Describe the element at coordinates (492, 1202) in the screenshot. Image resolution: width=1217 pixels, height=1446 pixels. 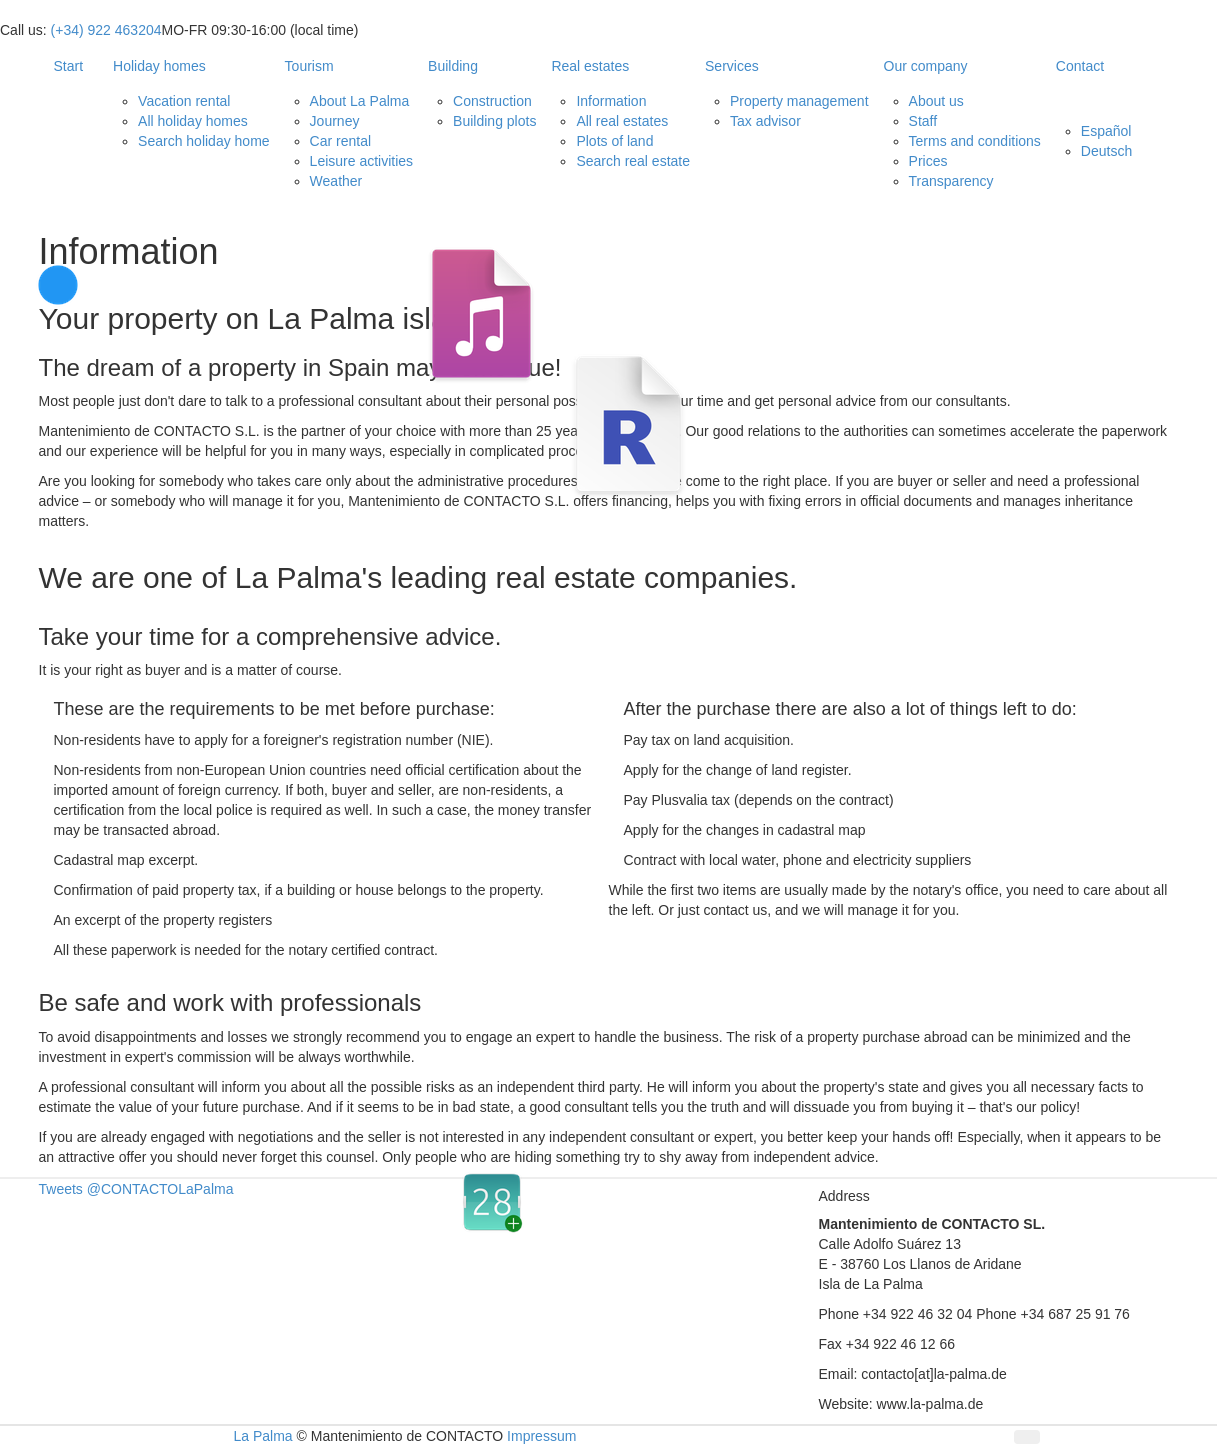
I see `create a new calendar appointment` at that location.